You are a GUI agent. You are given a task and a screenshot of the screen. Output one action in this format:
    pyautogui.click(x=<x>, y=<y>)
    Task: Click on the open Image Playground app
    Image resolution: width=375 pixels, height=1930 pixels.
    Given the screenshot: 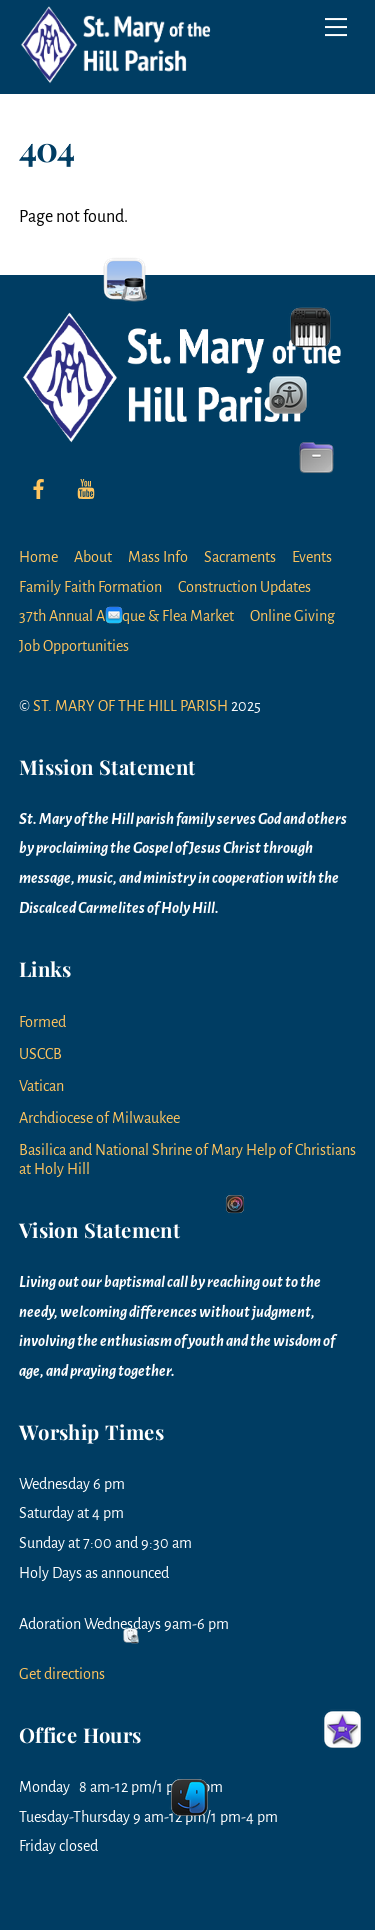 What is the action you would take?
    pyautogui.click(x=235, y=1204)
    